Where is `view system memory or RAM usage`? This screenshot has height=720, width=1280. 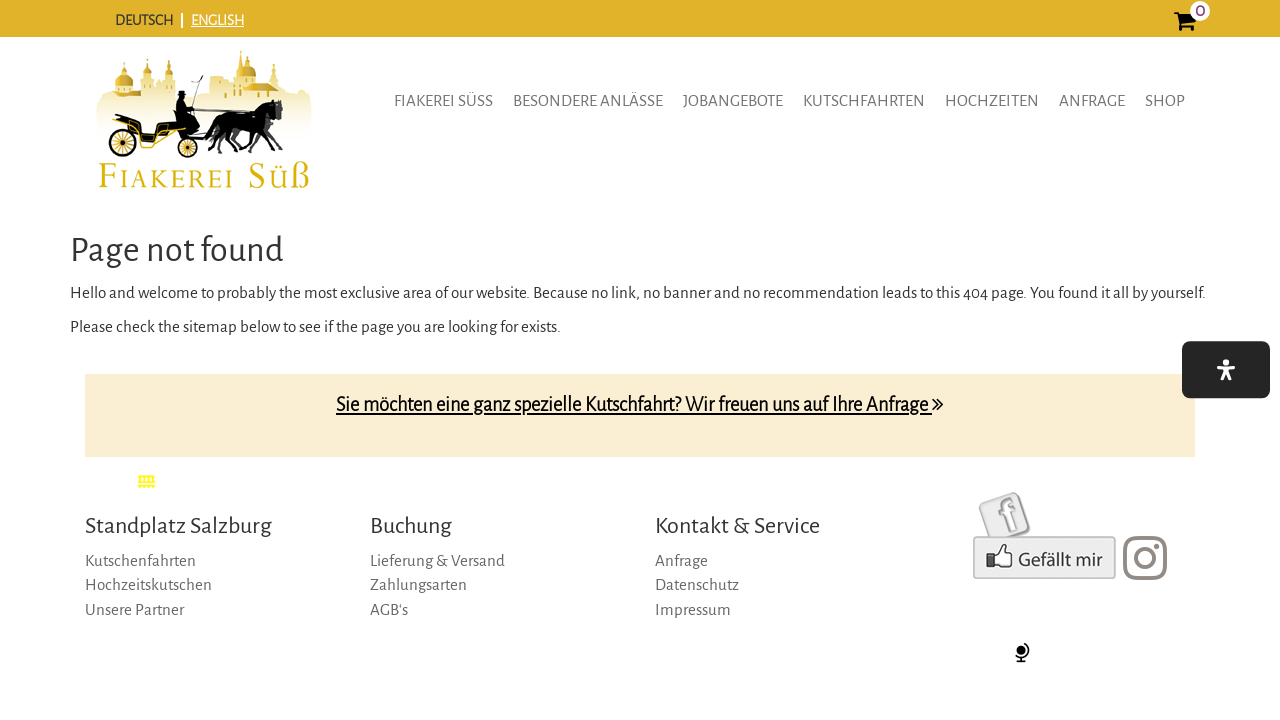
view system memory or RAM usage is located at coordinates (146, 481).